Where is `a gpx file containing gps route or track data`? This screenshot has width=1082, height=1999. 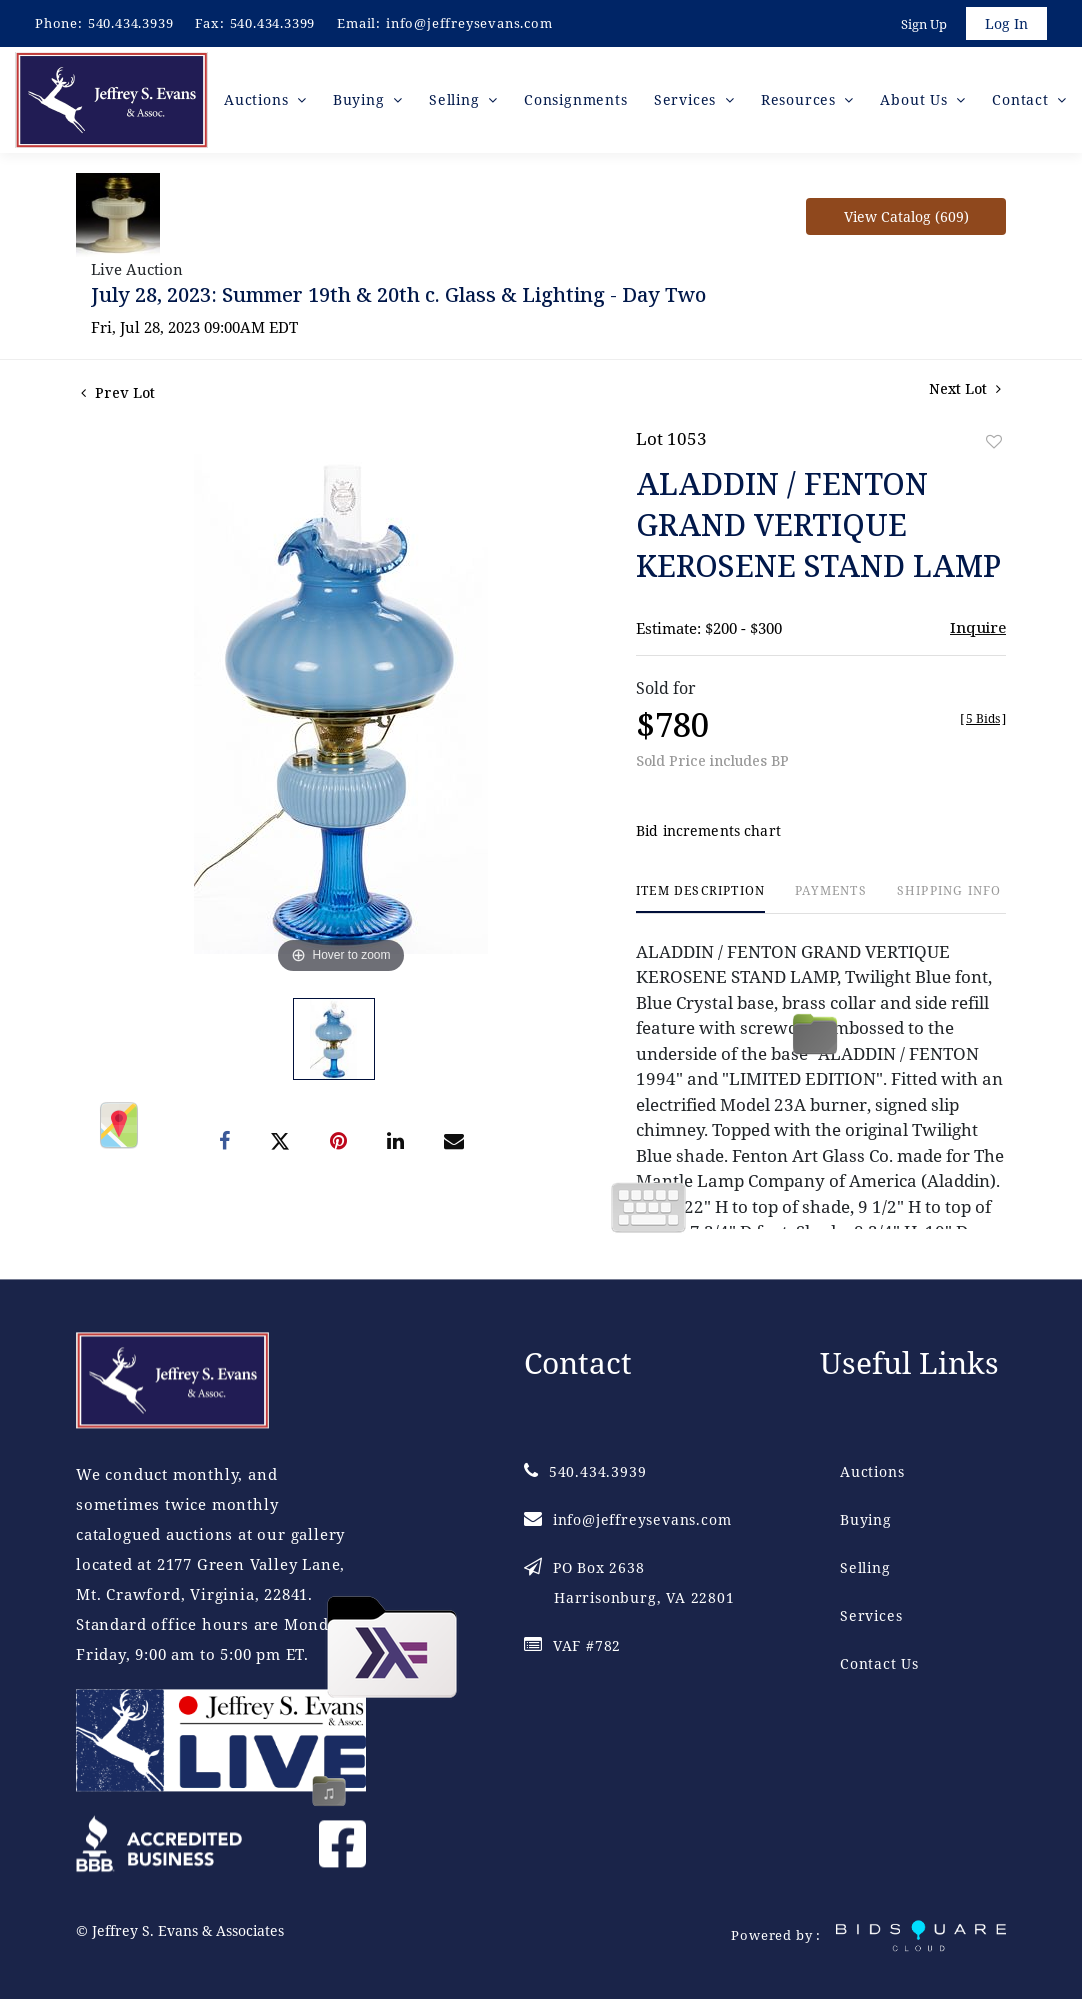
a gpx file containing gps route or track data is located at coordinates (119, 1125).